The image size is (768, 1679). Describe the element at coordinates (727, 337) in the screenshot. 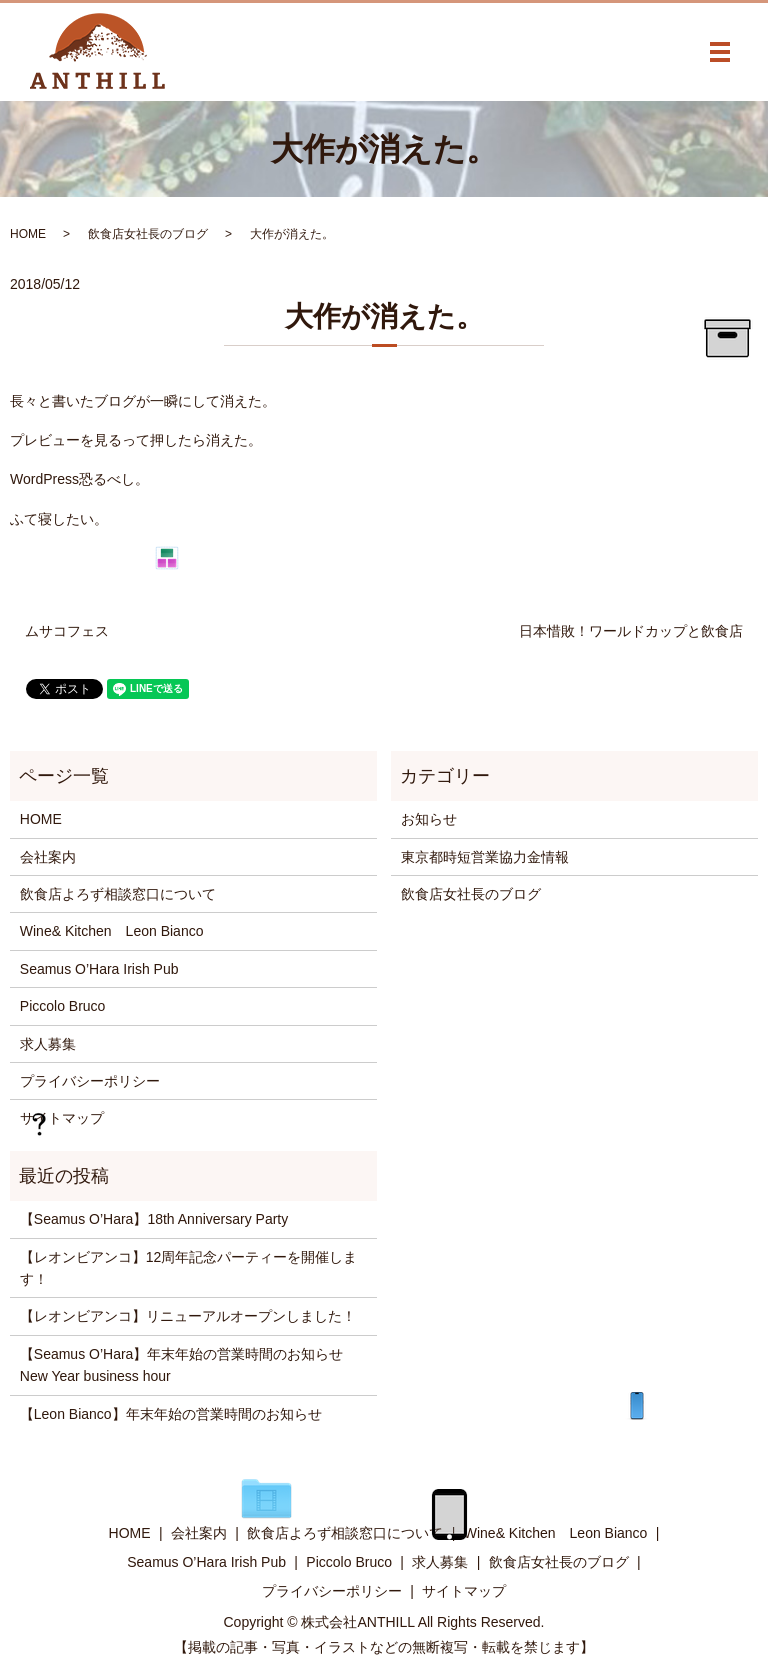

I see `access archived emails` at that location.